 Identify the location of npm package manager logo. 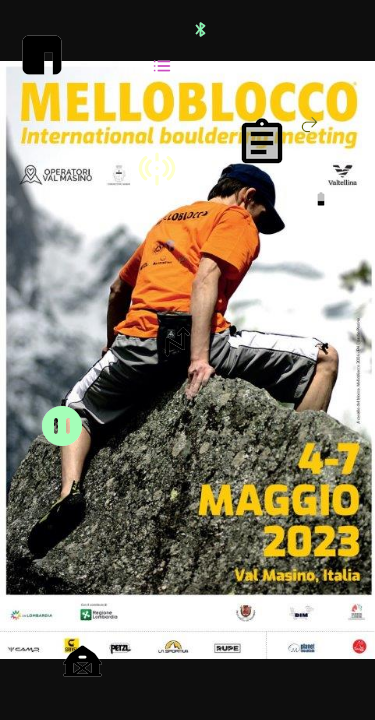
(42, 55).